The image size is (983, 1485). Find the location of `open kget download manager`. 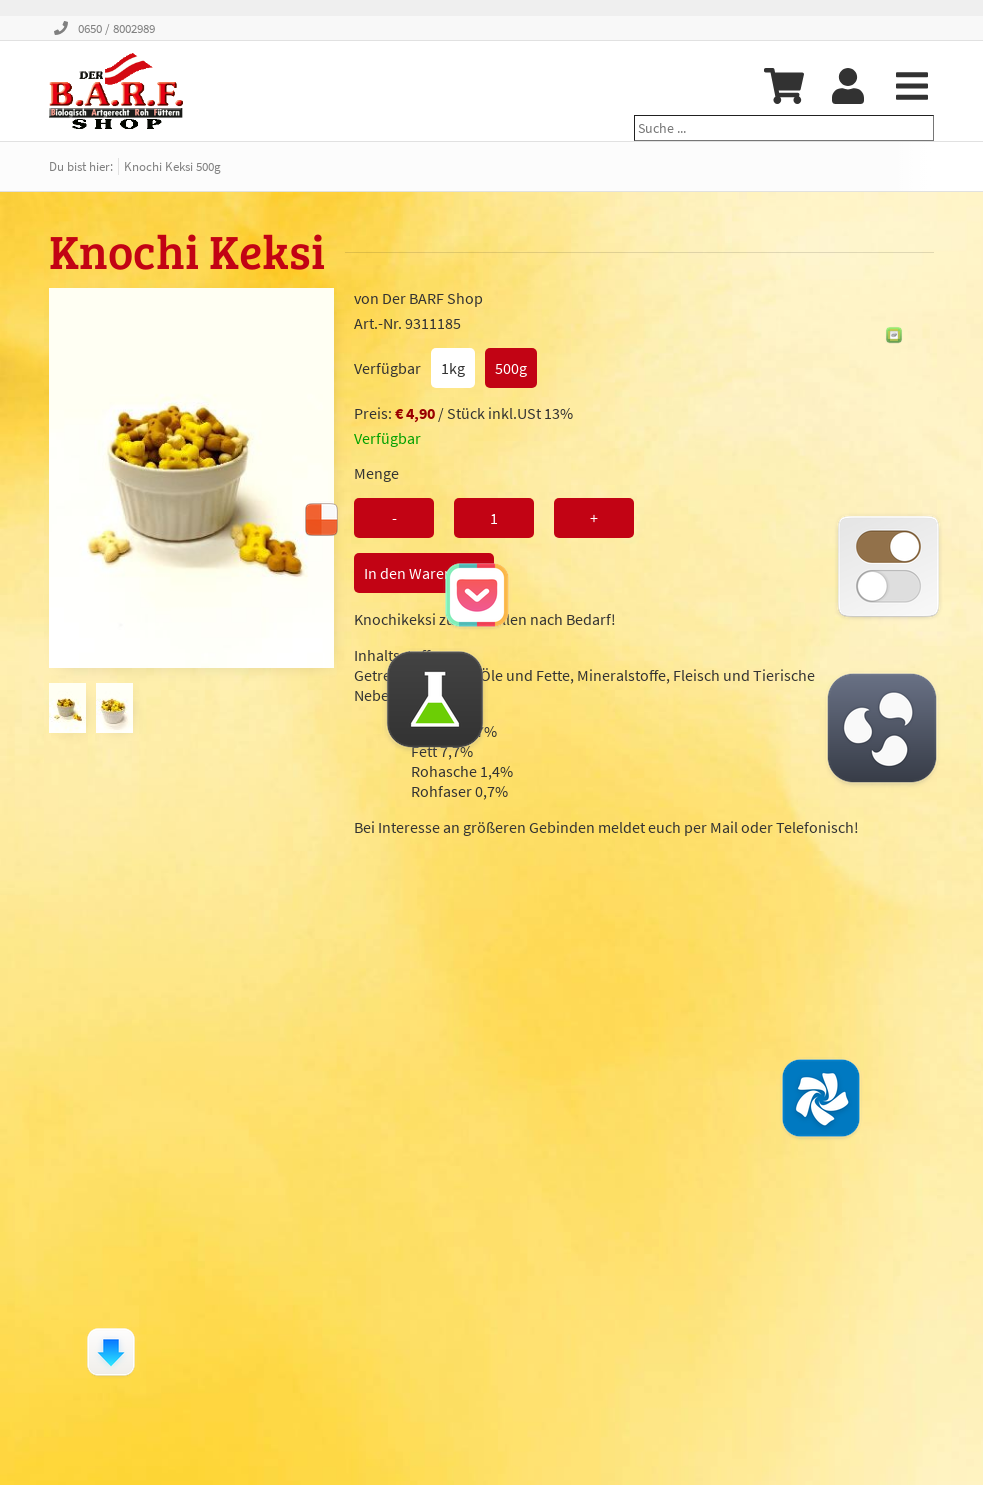

open kget download manager is located at coordinates (111, 1352).